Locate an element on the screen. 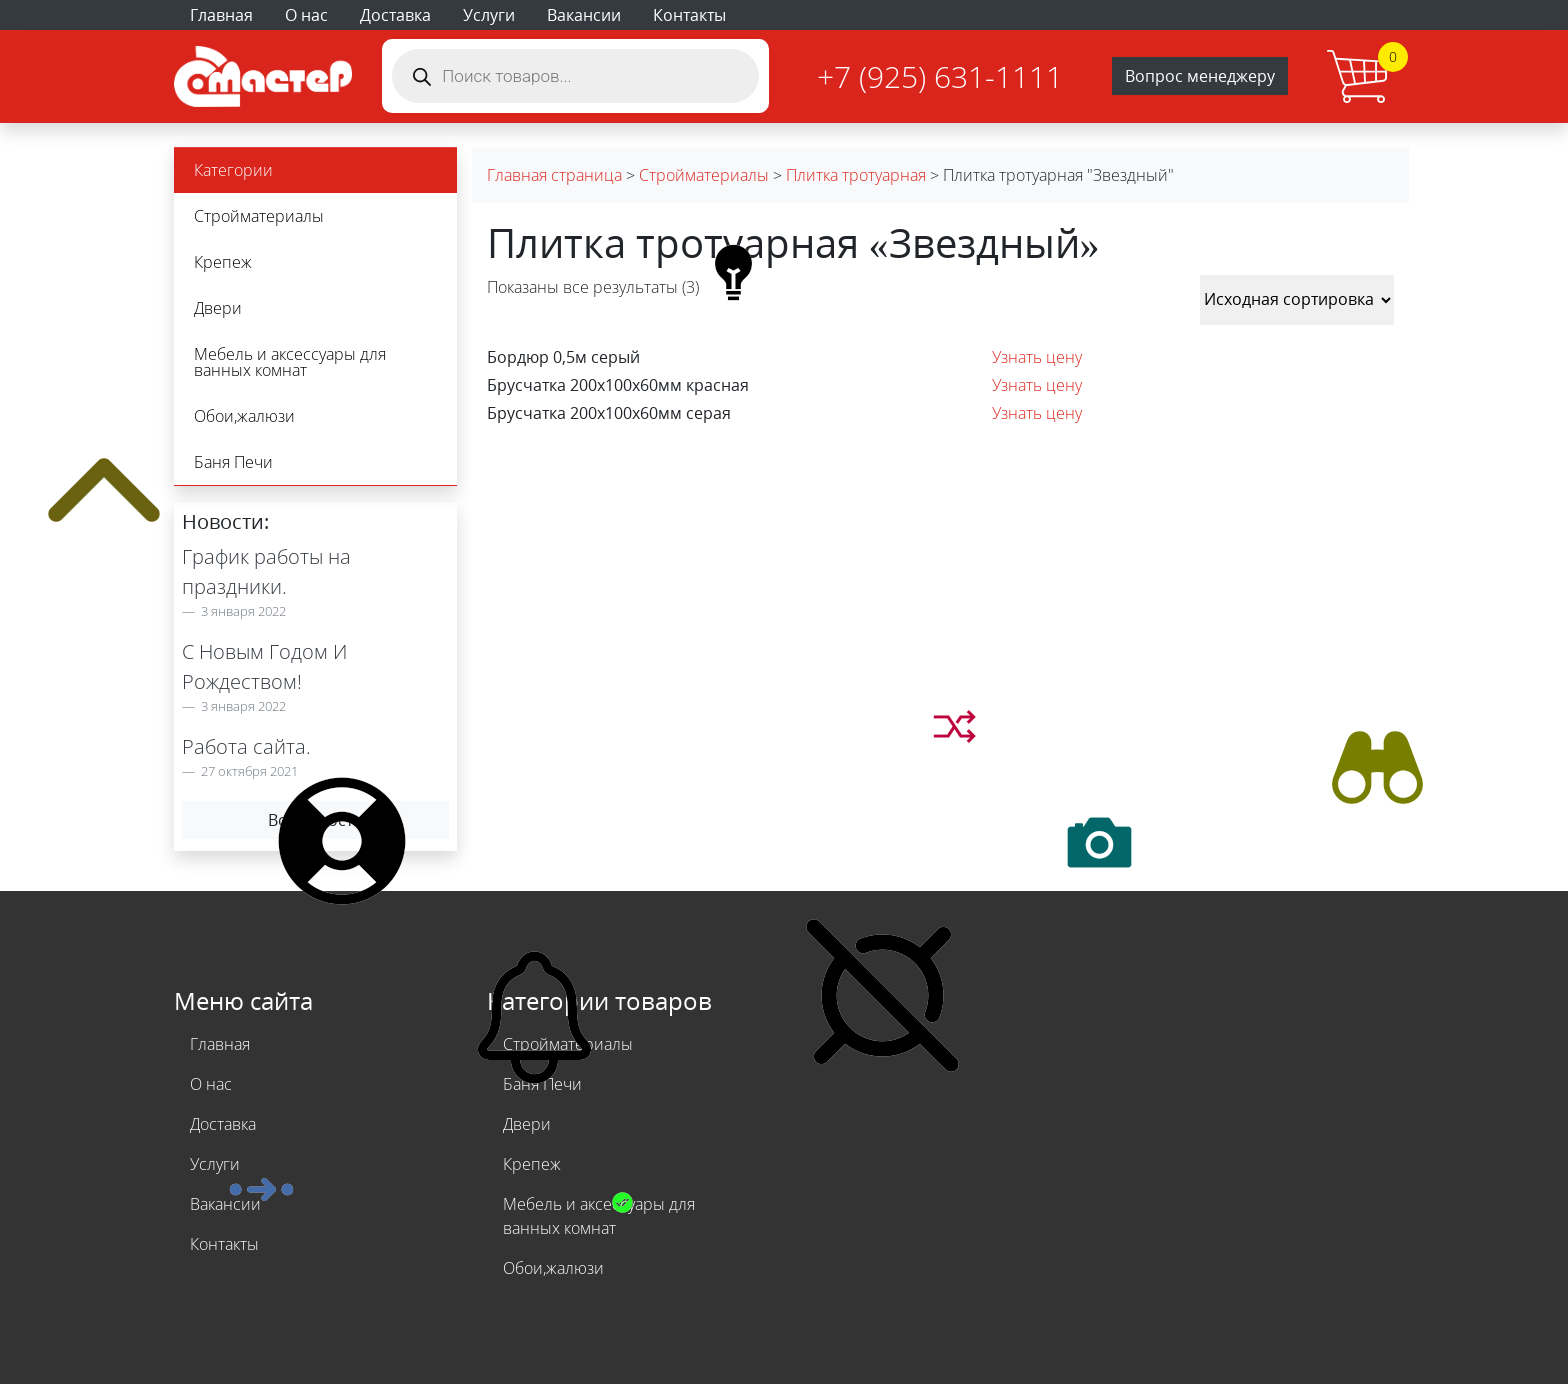  search or explore content is located at coordinates (1377, 767).